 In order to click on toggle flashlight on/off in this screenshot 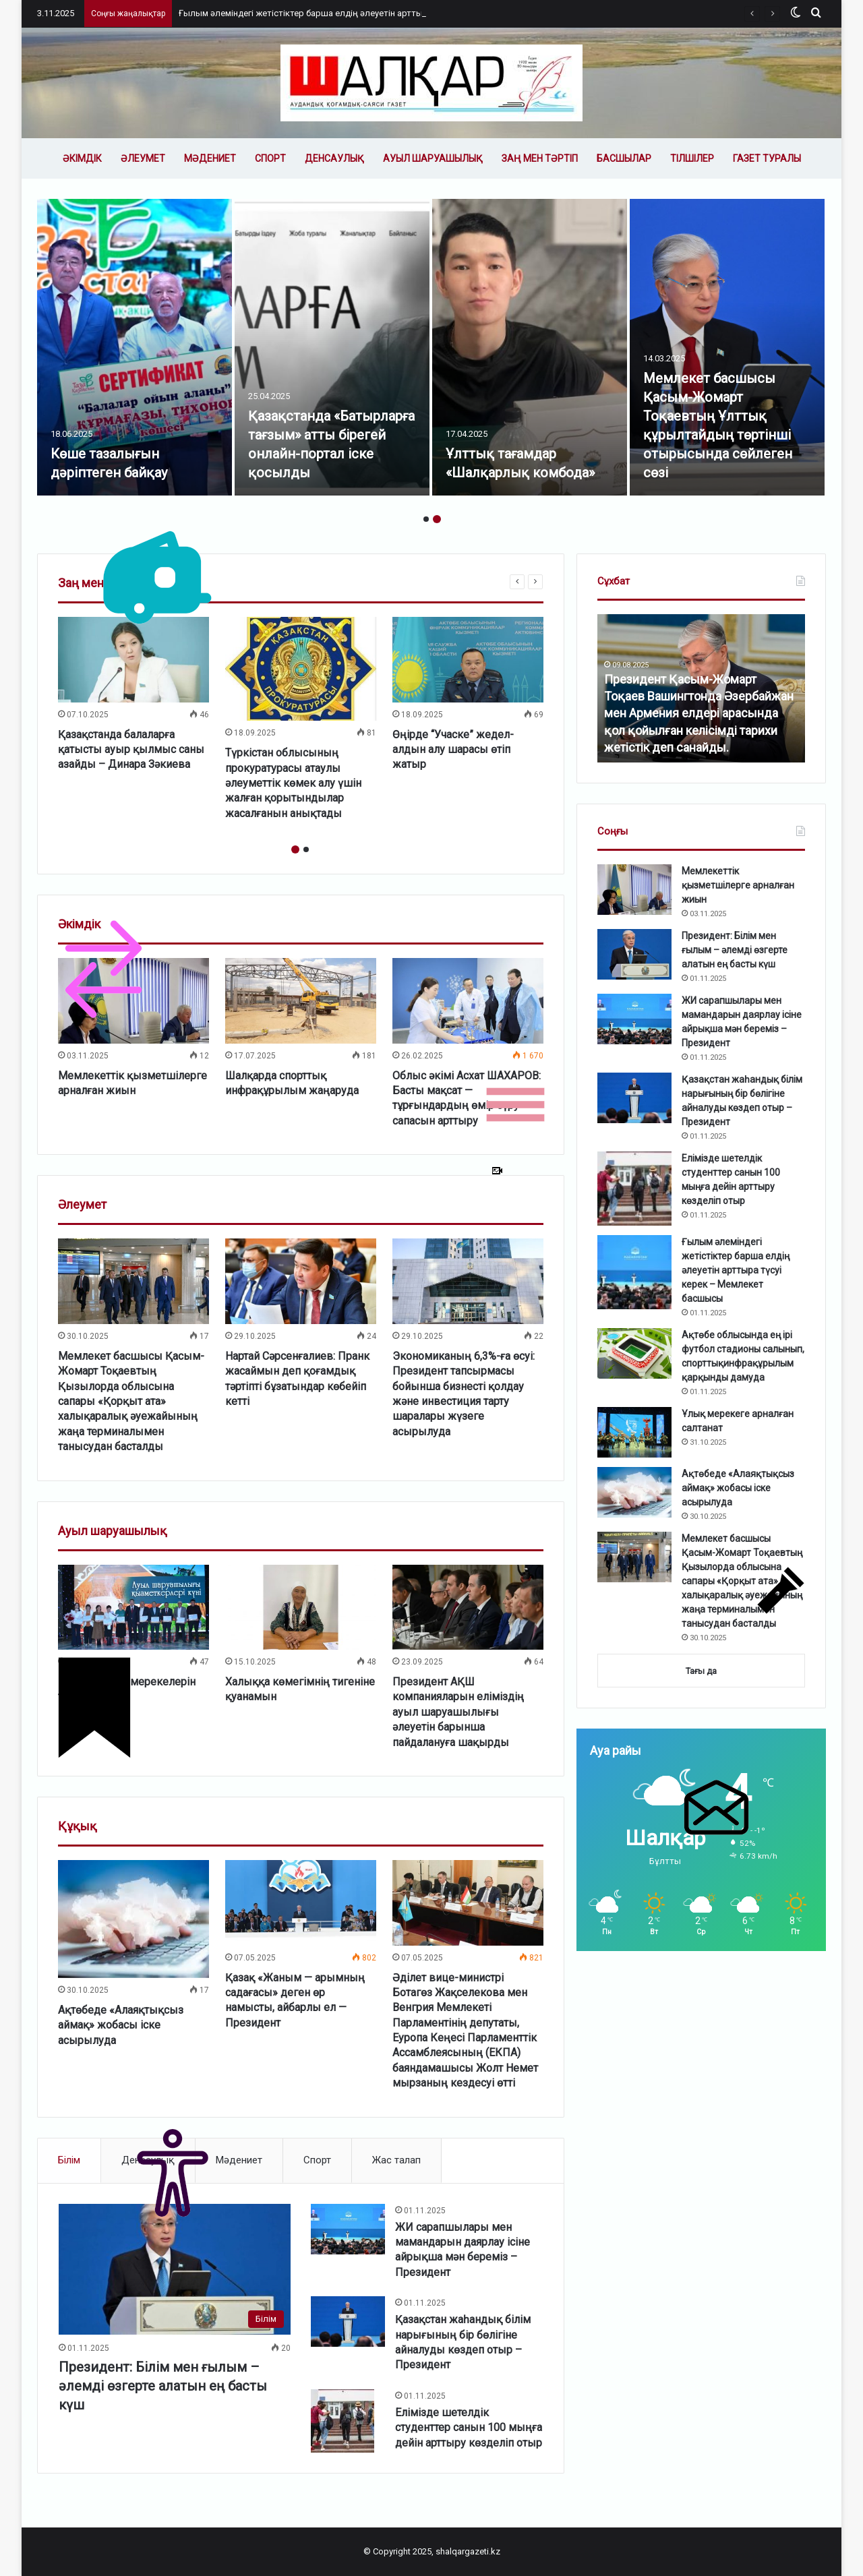, I will do `click(781, 1590)`.